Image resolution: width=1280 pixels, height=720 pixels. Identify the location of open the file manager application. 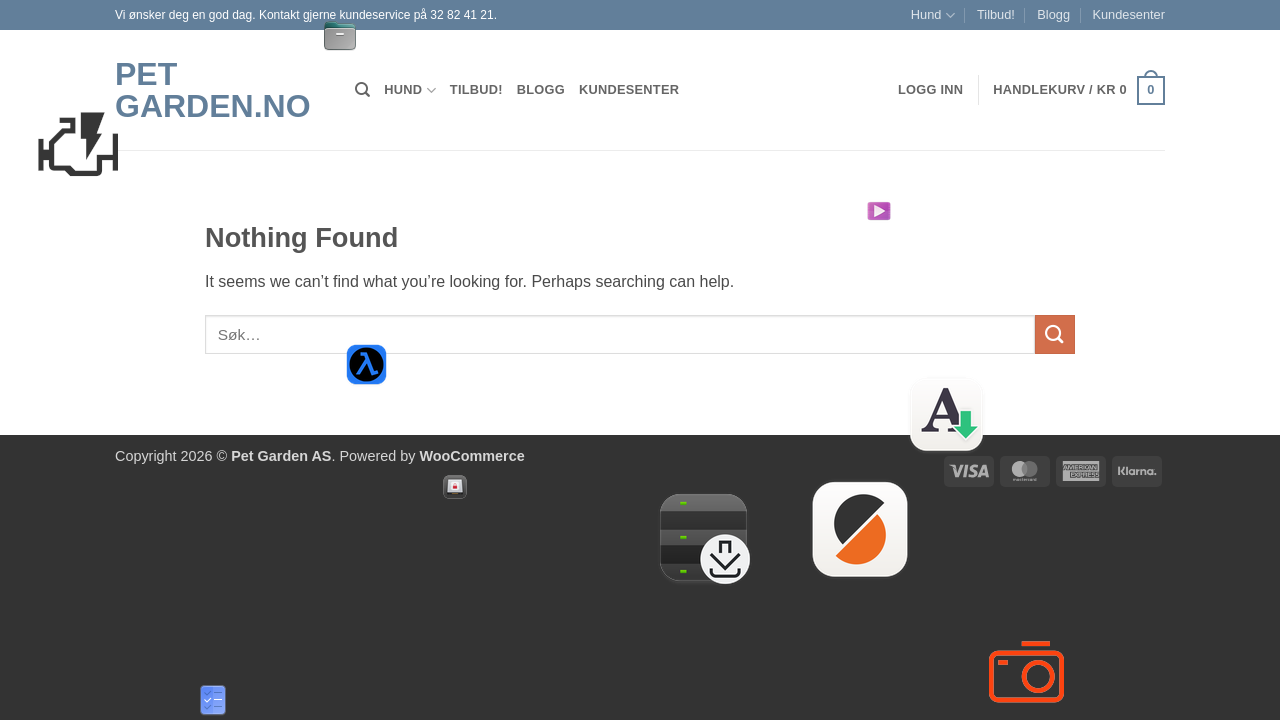
(340, 35).